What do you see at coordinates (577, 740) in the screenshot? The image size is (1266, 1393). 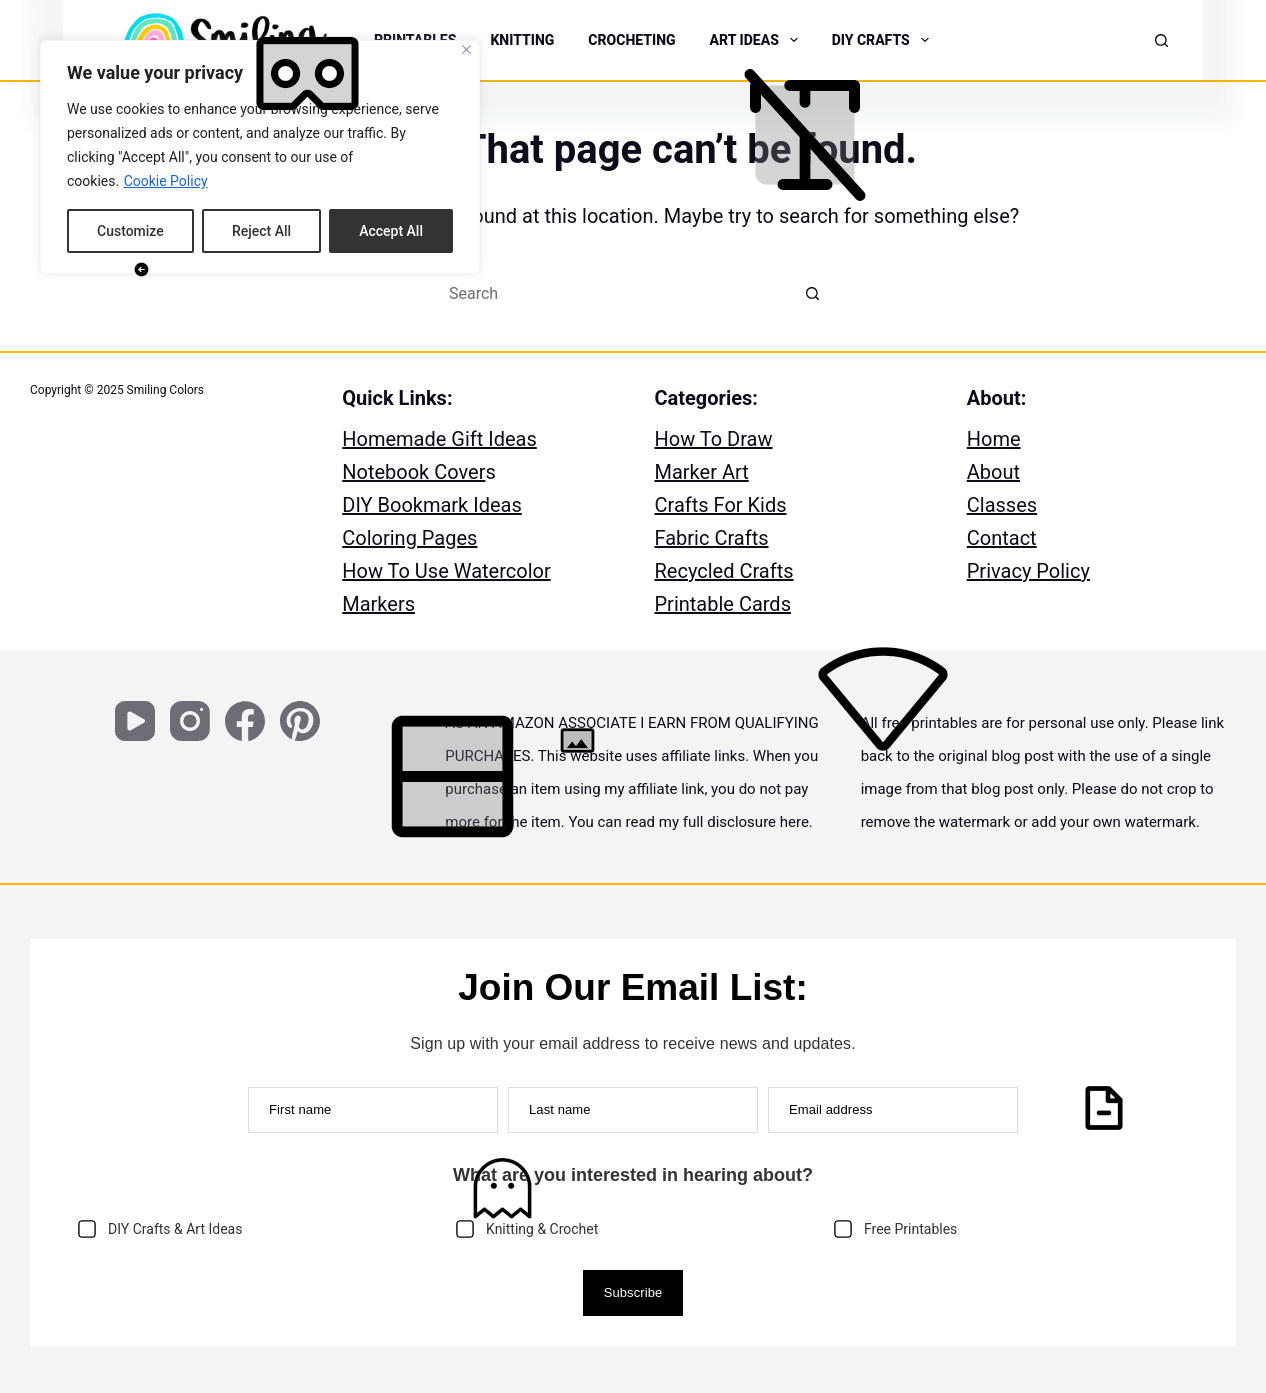 I see `view panorama or landscape photos` at bounding box center [577, 740].